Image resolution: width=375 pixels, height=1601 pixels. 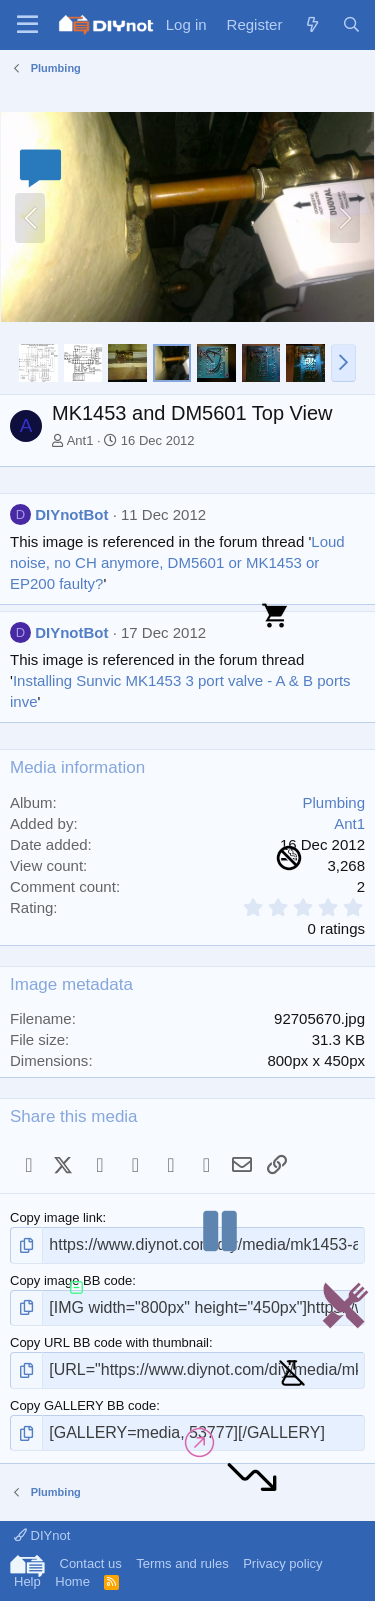 What do you see at coordinates (275, 615) in the screenshot?
I see `view your shopping cart` at bounding box center [275, 615].